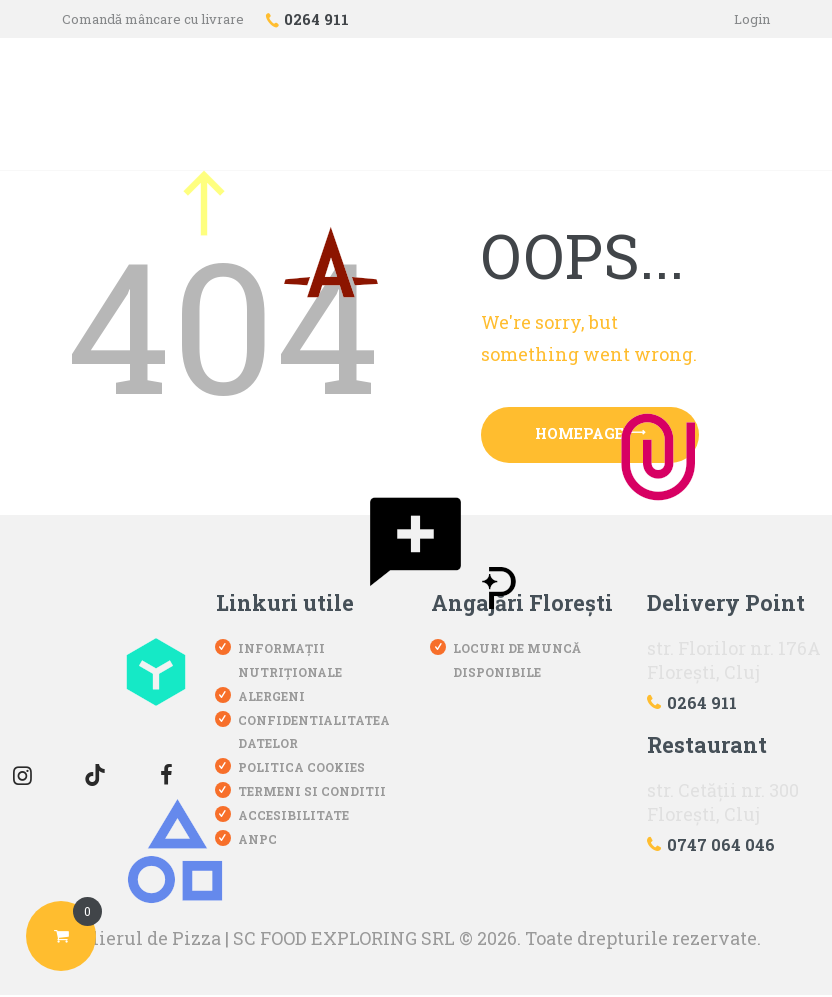 This screenshot has height=997, width=832. I want to click on scroll to top of page, so click(204, 203).